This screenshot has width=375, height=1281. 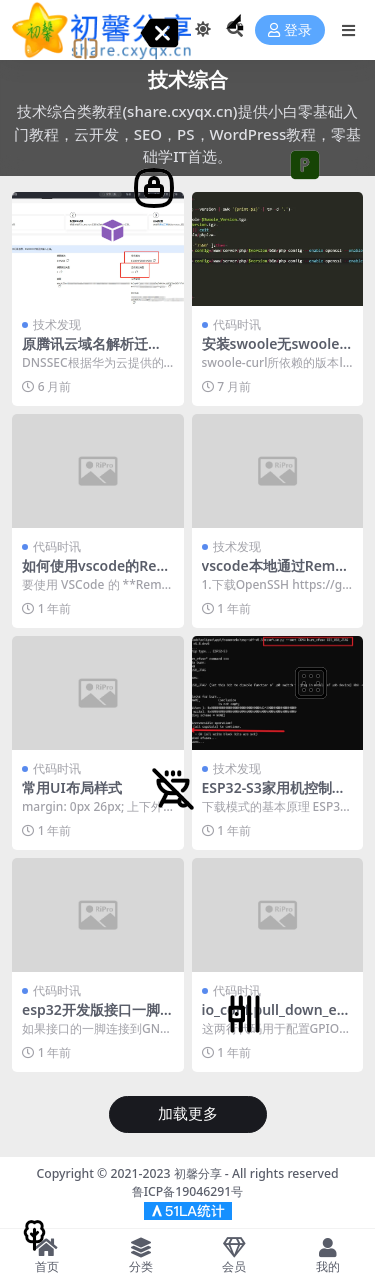 I want to click on parking location or availability, so click(x=305, y=165).